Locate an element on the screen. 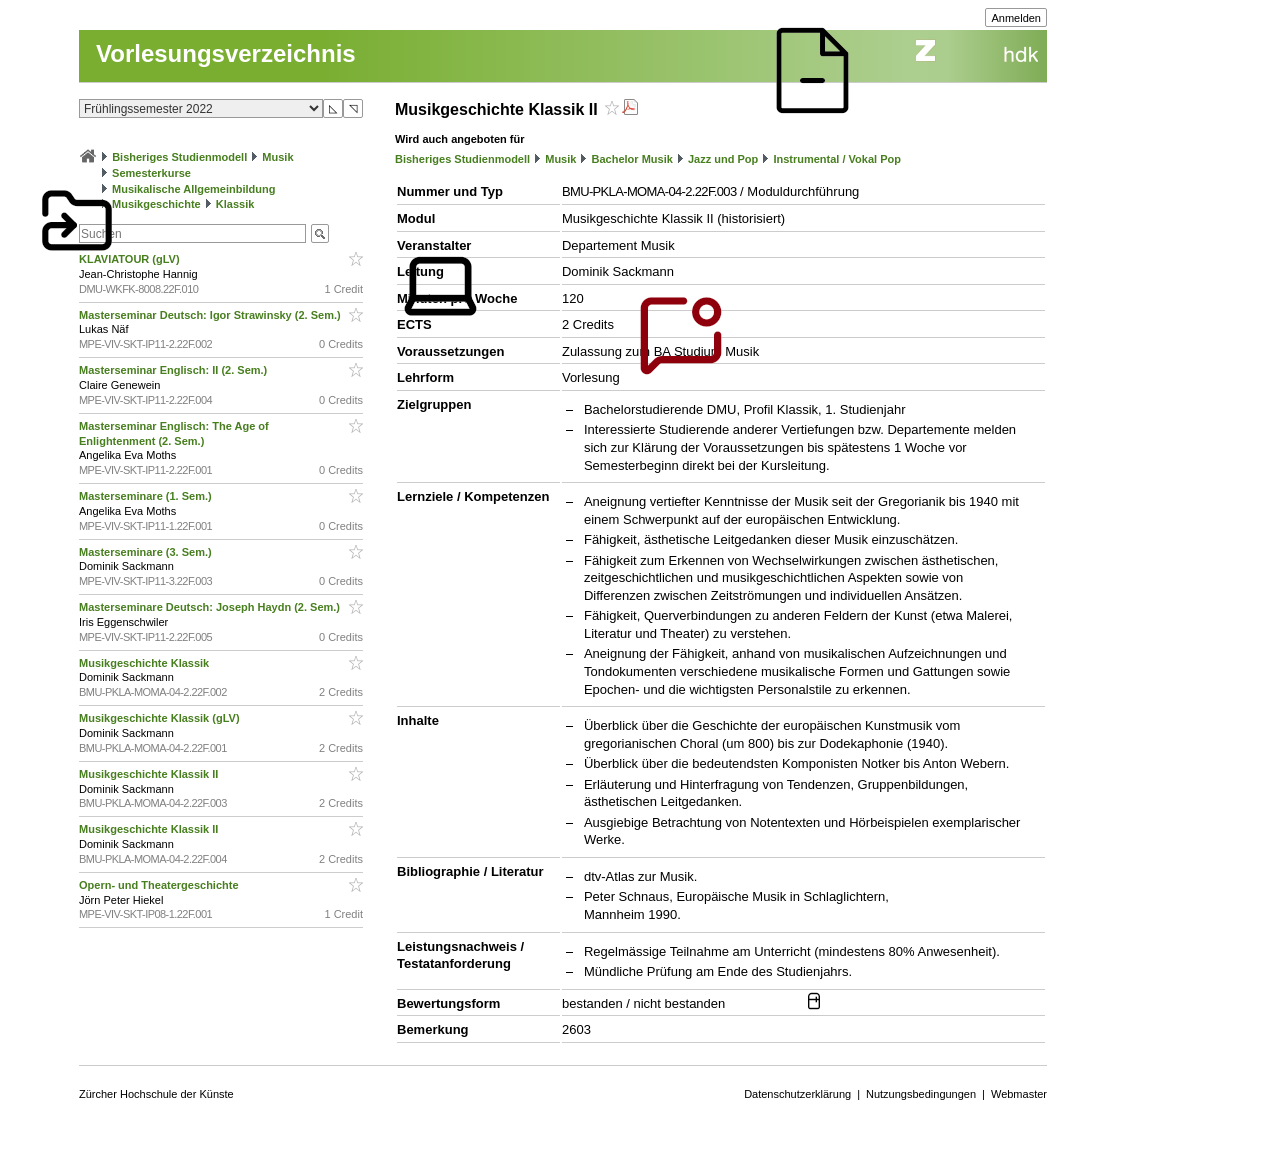 The height and width of the screenshot is (1171, 1280). create a symbolic link to this folder is located at coordinates (77, 222).